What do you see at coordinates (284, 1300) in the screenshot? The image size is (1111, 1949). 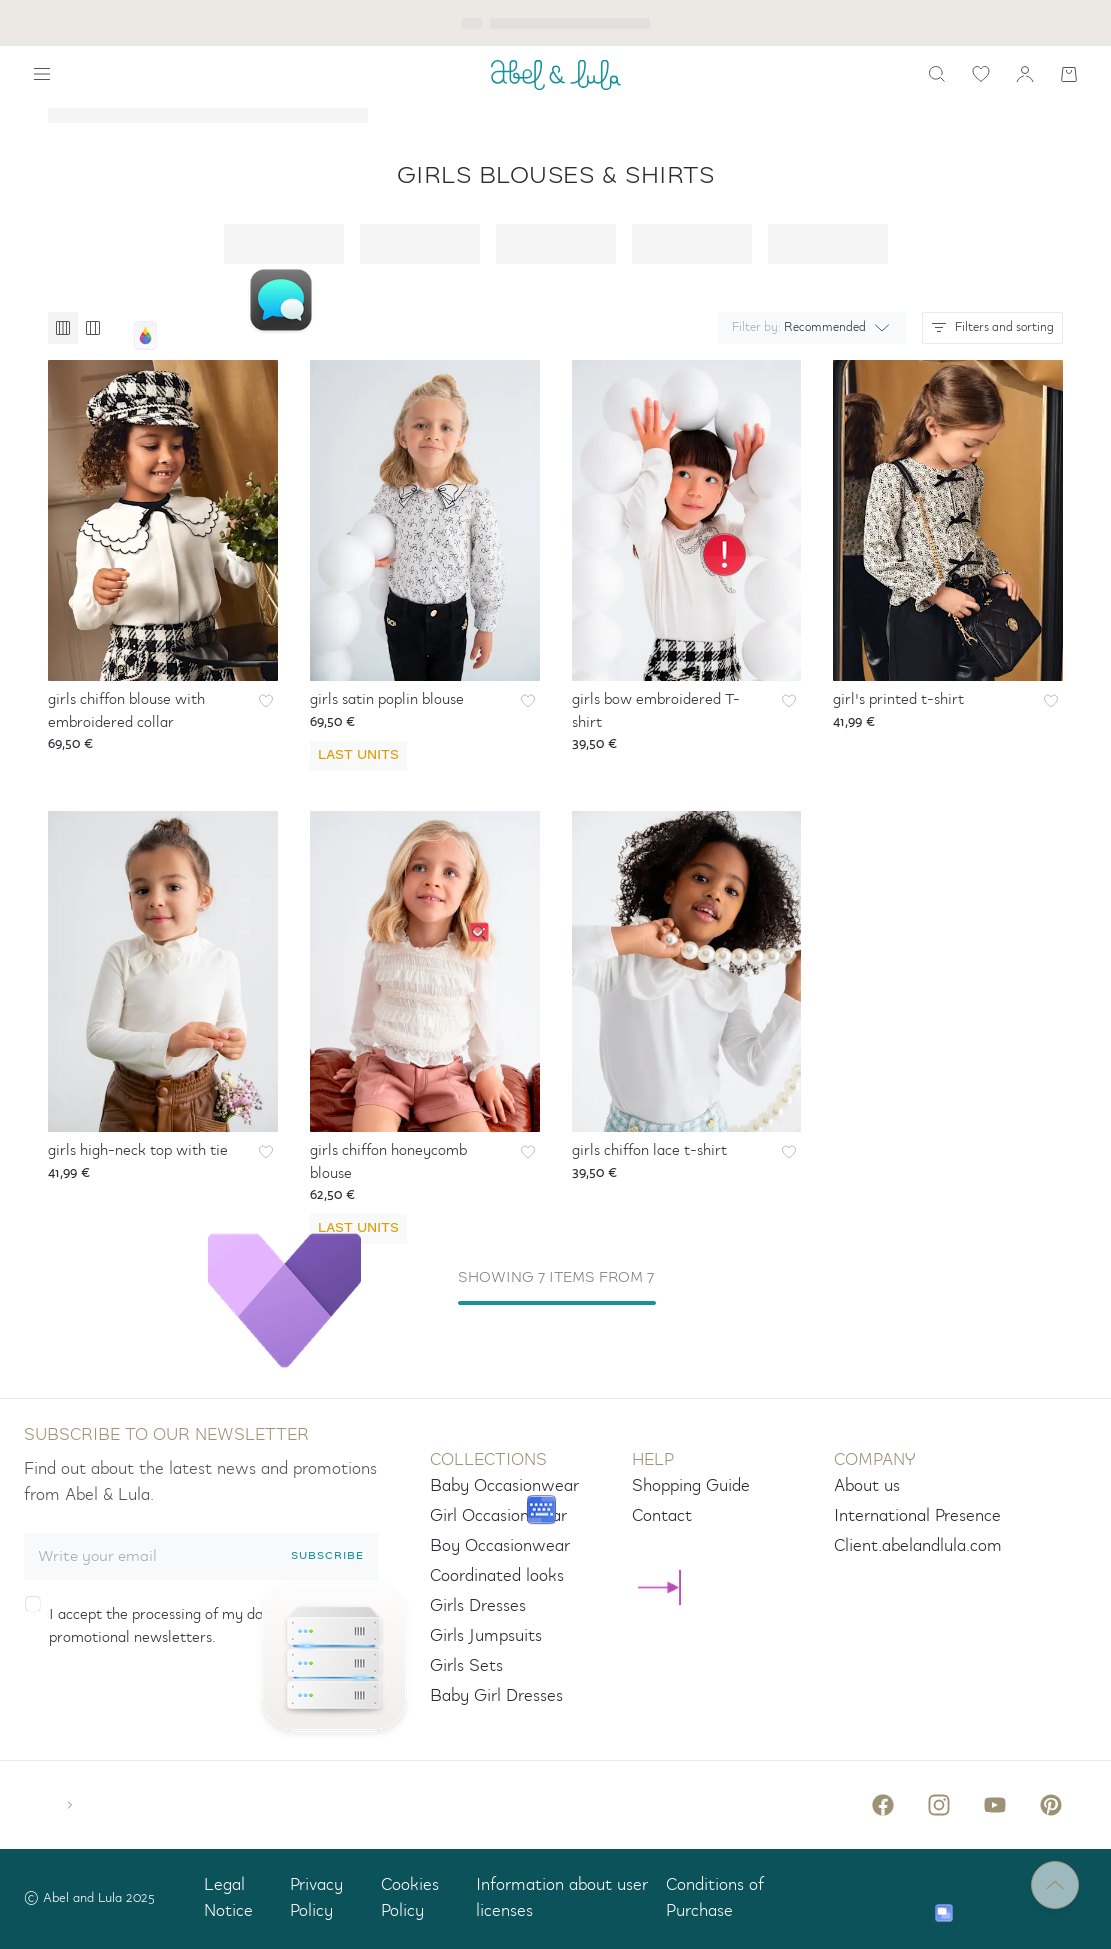 I see `open Microsoft Kaizala service app` at bounding box center [284, 1300].